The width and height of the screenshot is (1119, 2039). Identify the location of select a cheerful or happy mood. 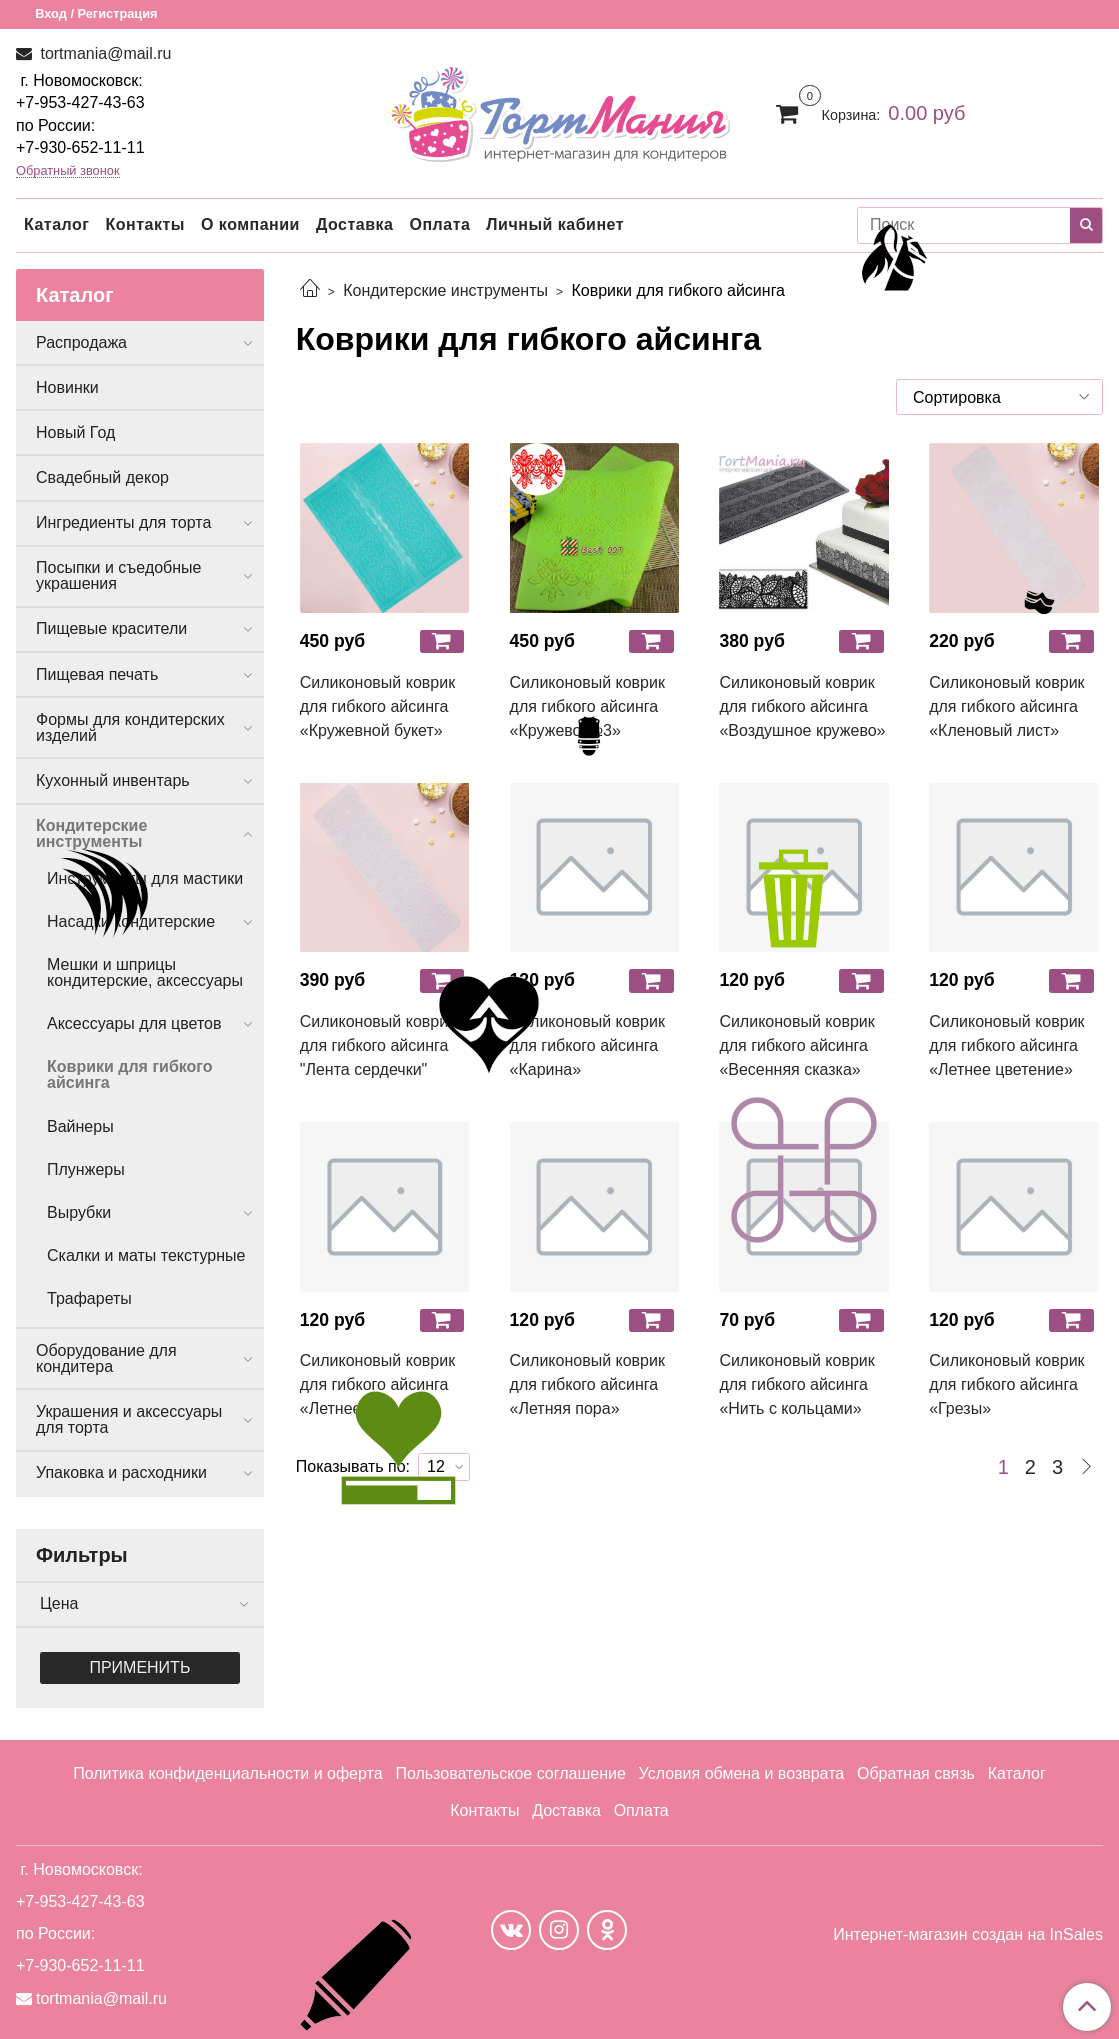
(489, 1023).